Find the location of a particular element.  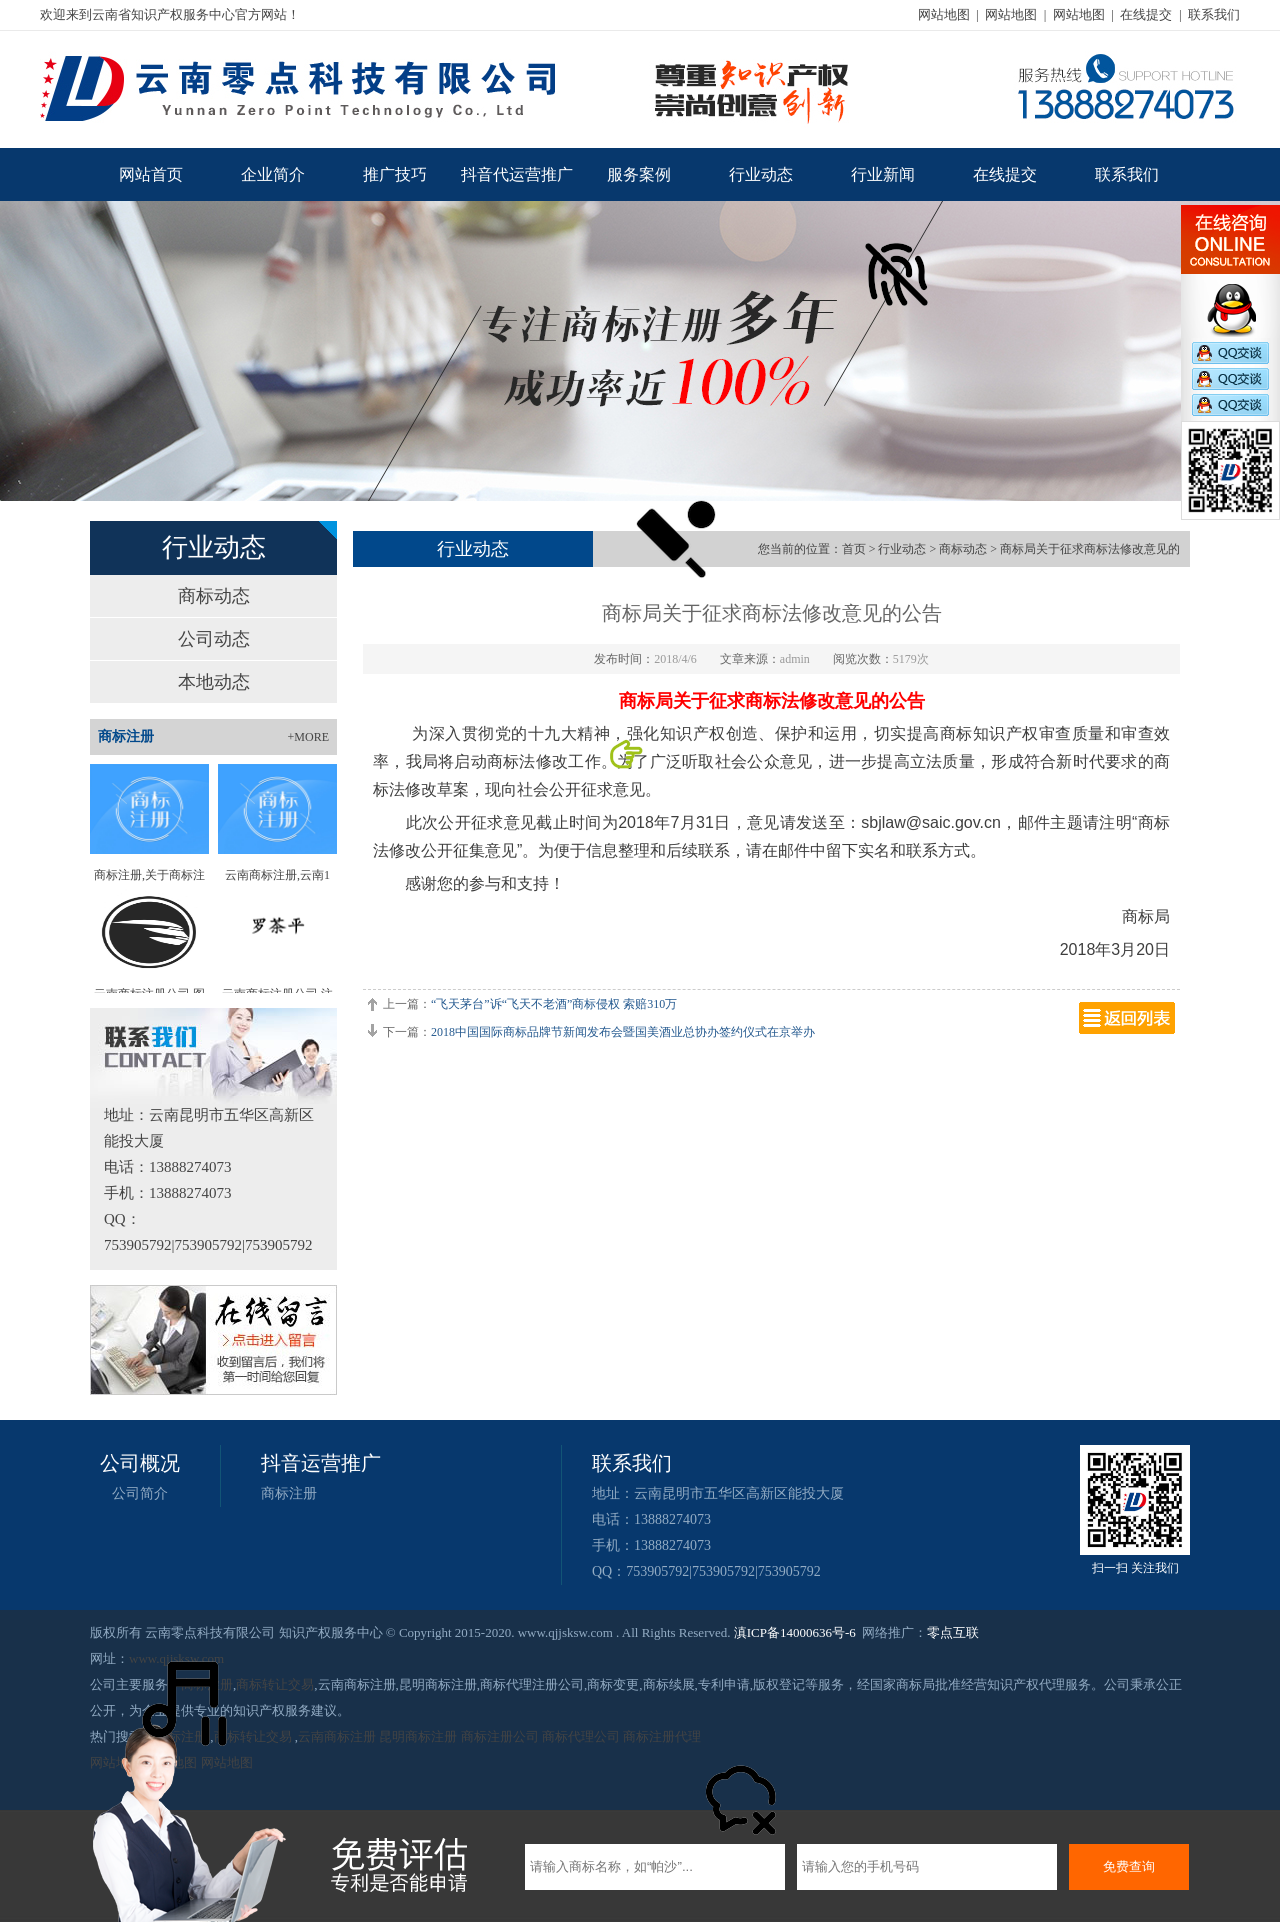

delete a message or conversation is located at coordinates (739, 1798).